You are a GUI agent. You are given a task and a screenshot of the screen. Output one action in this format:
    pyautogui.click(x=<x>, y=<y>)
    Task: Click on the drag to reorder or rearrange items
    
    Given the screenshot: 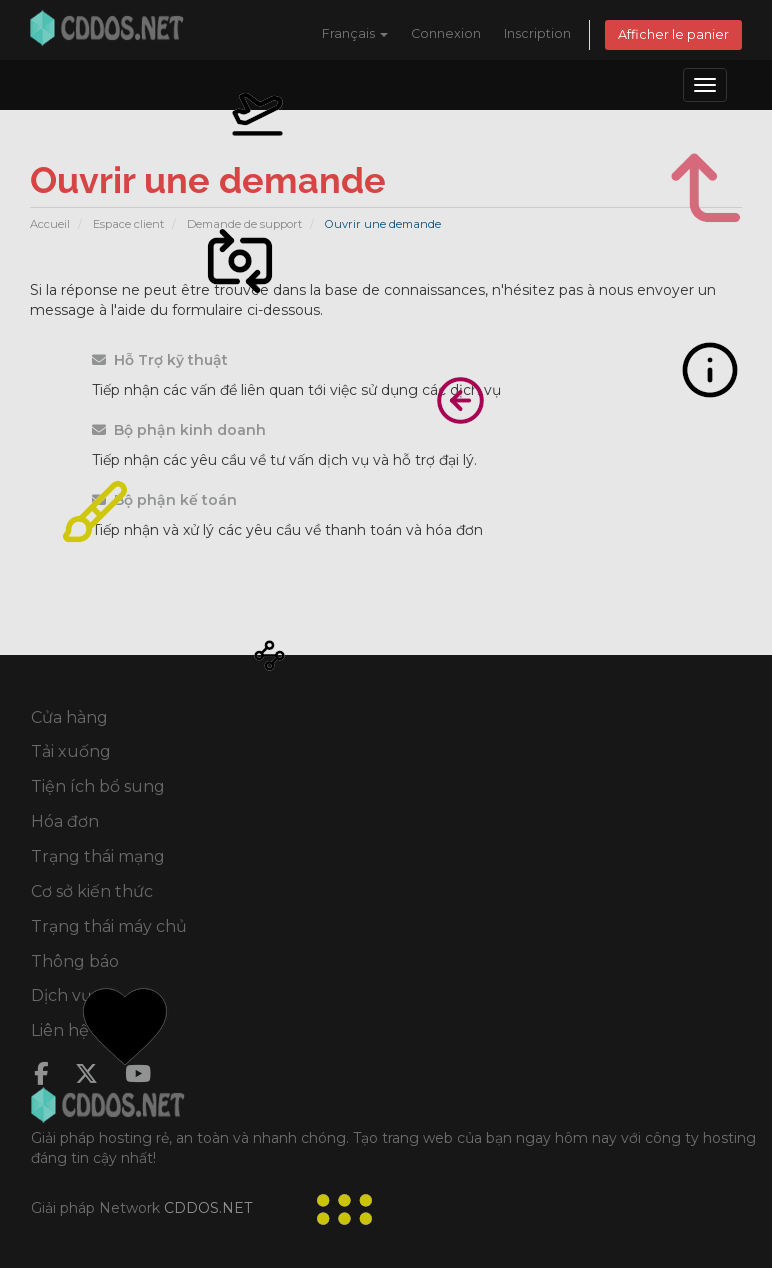 What is the action you would take?
    pyautogui.click(x=344, y=1209)
    